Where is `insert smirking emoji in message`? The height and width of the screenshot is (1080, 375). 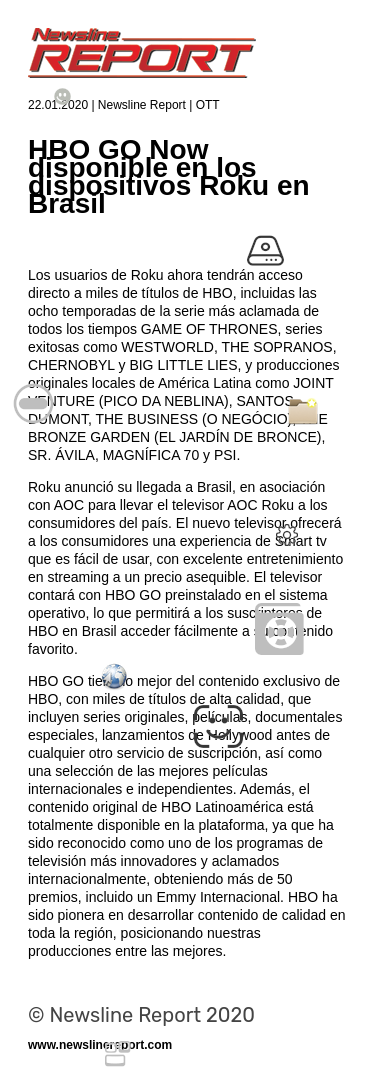 insert smirking emoji in message is located at coordinates (62, 96).